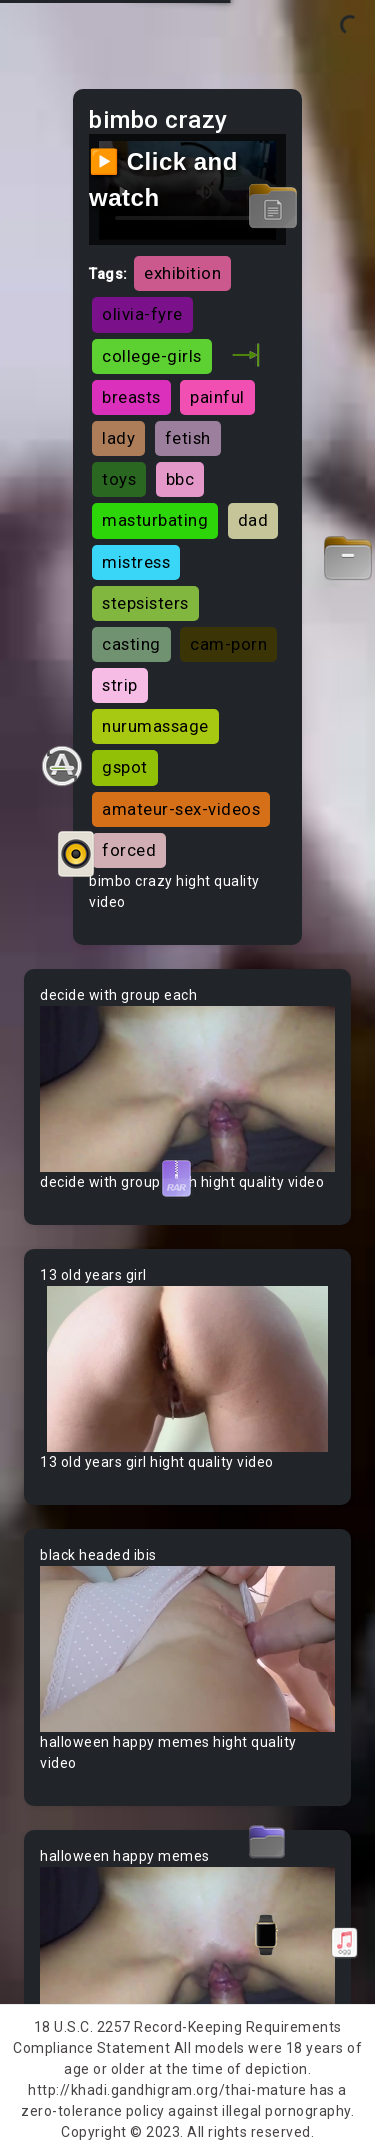 The width and height of the screenshot is (375, 2154). Describe the element at coordinates (267, 1841) in the screenshot. I see `drop files here to add to folder` at that location.